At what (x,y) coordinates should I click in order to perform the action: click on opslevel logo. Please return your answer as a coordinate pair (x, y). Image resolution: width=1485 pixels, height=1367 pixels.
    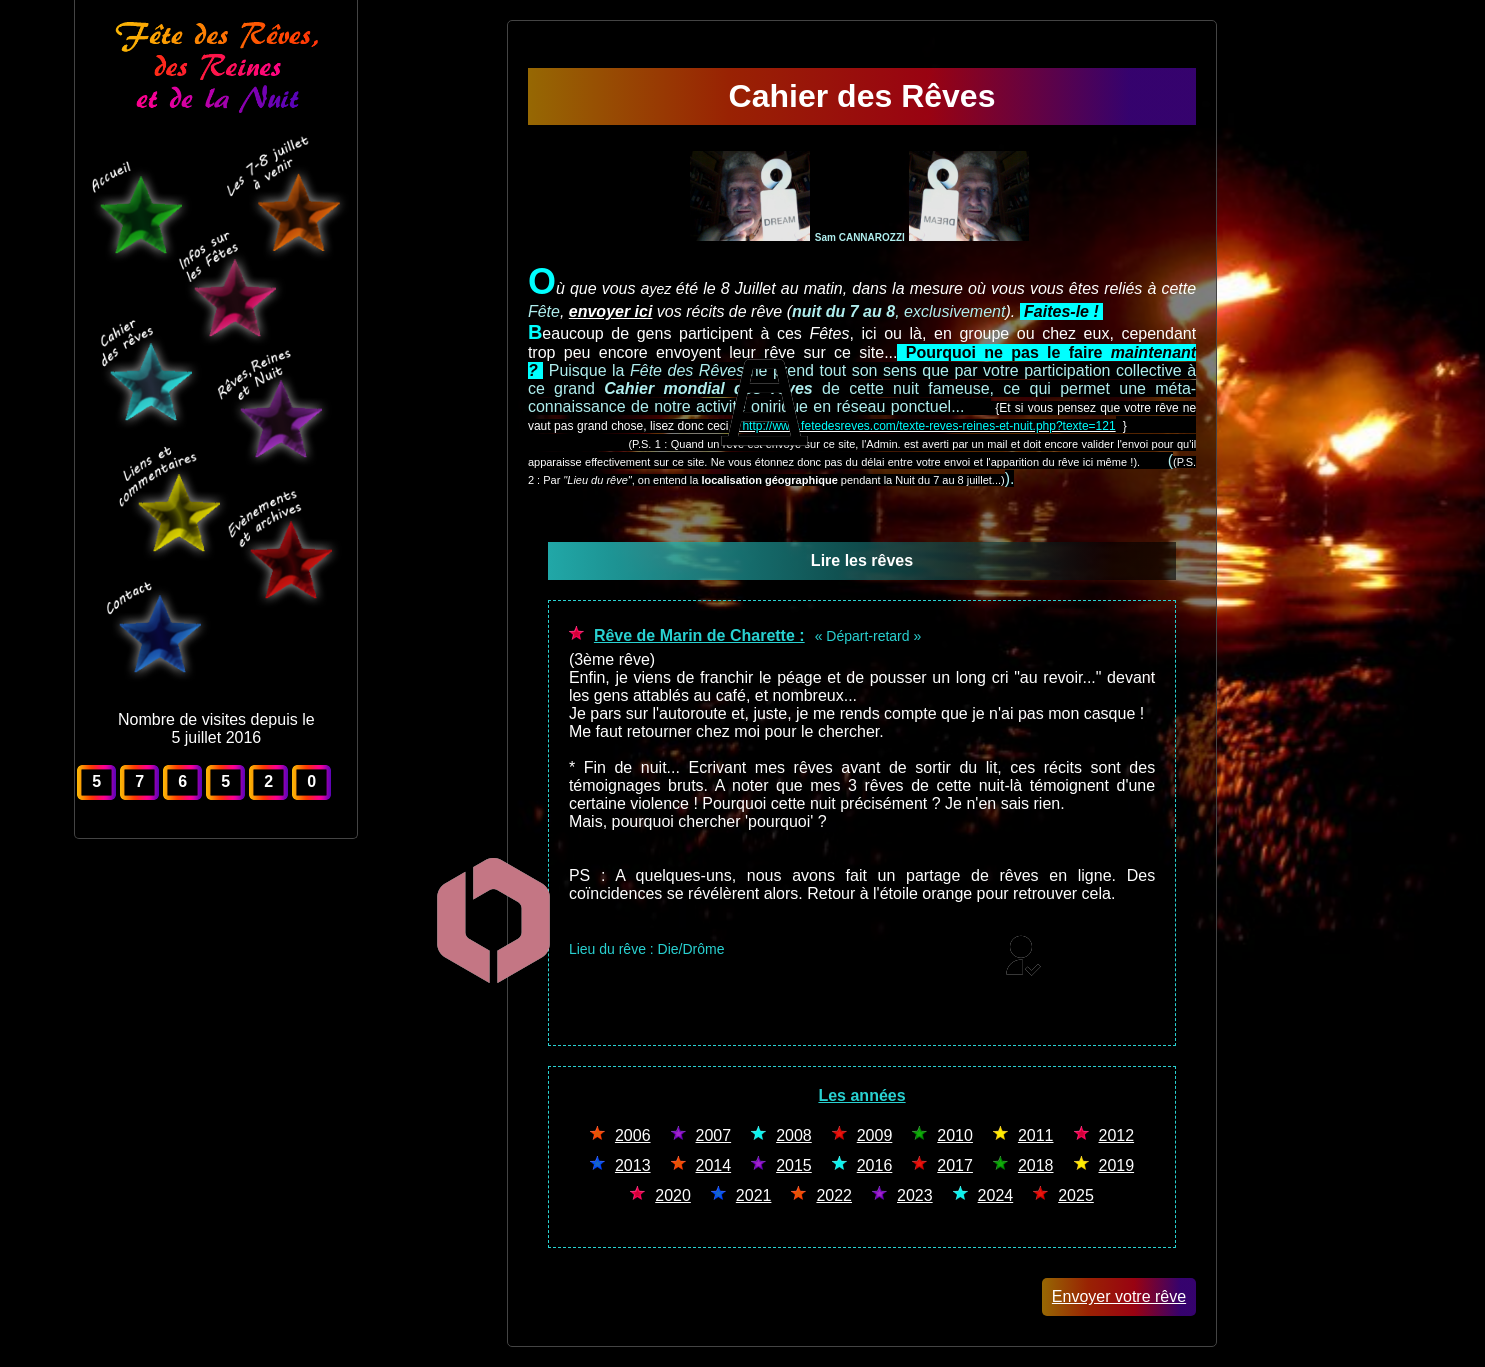
    Looking at the image, I should click on (493, 920).